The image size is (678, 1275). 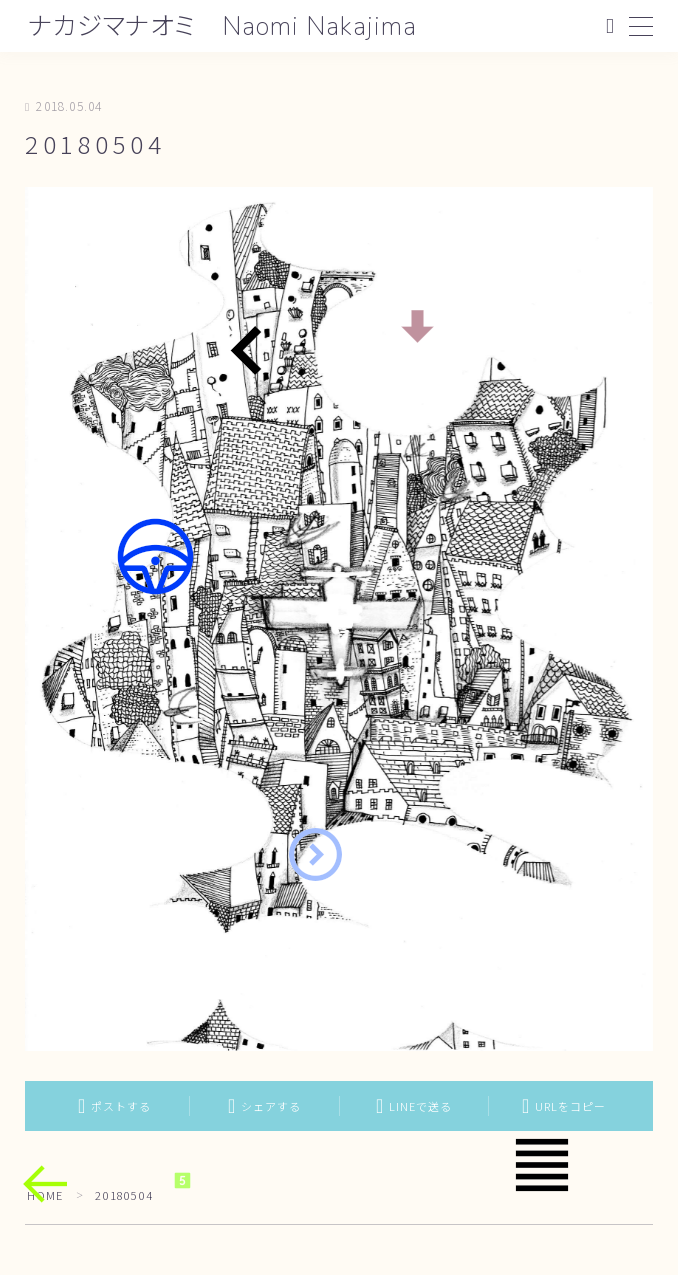 I want to click on download a file or content, so click(x=417, y=326).